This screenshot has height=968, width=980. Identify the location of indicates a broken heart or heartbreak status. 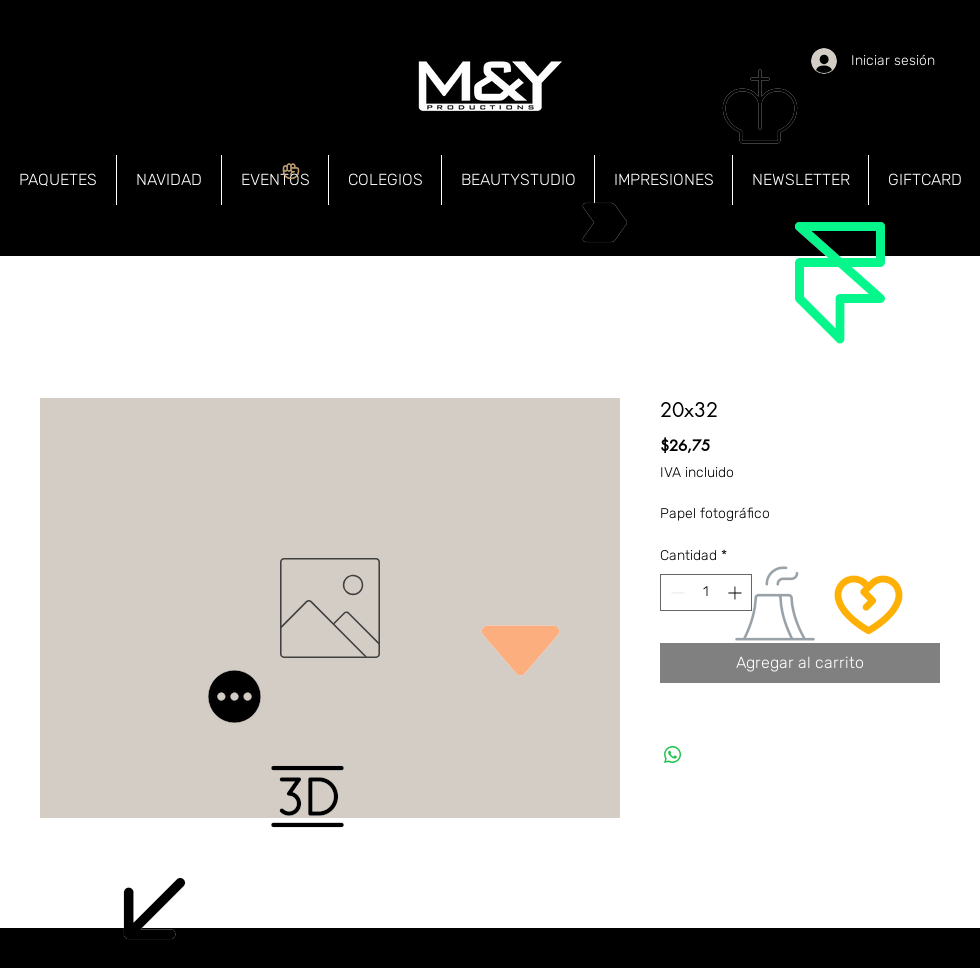
(868, 602).